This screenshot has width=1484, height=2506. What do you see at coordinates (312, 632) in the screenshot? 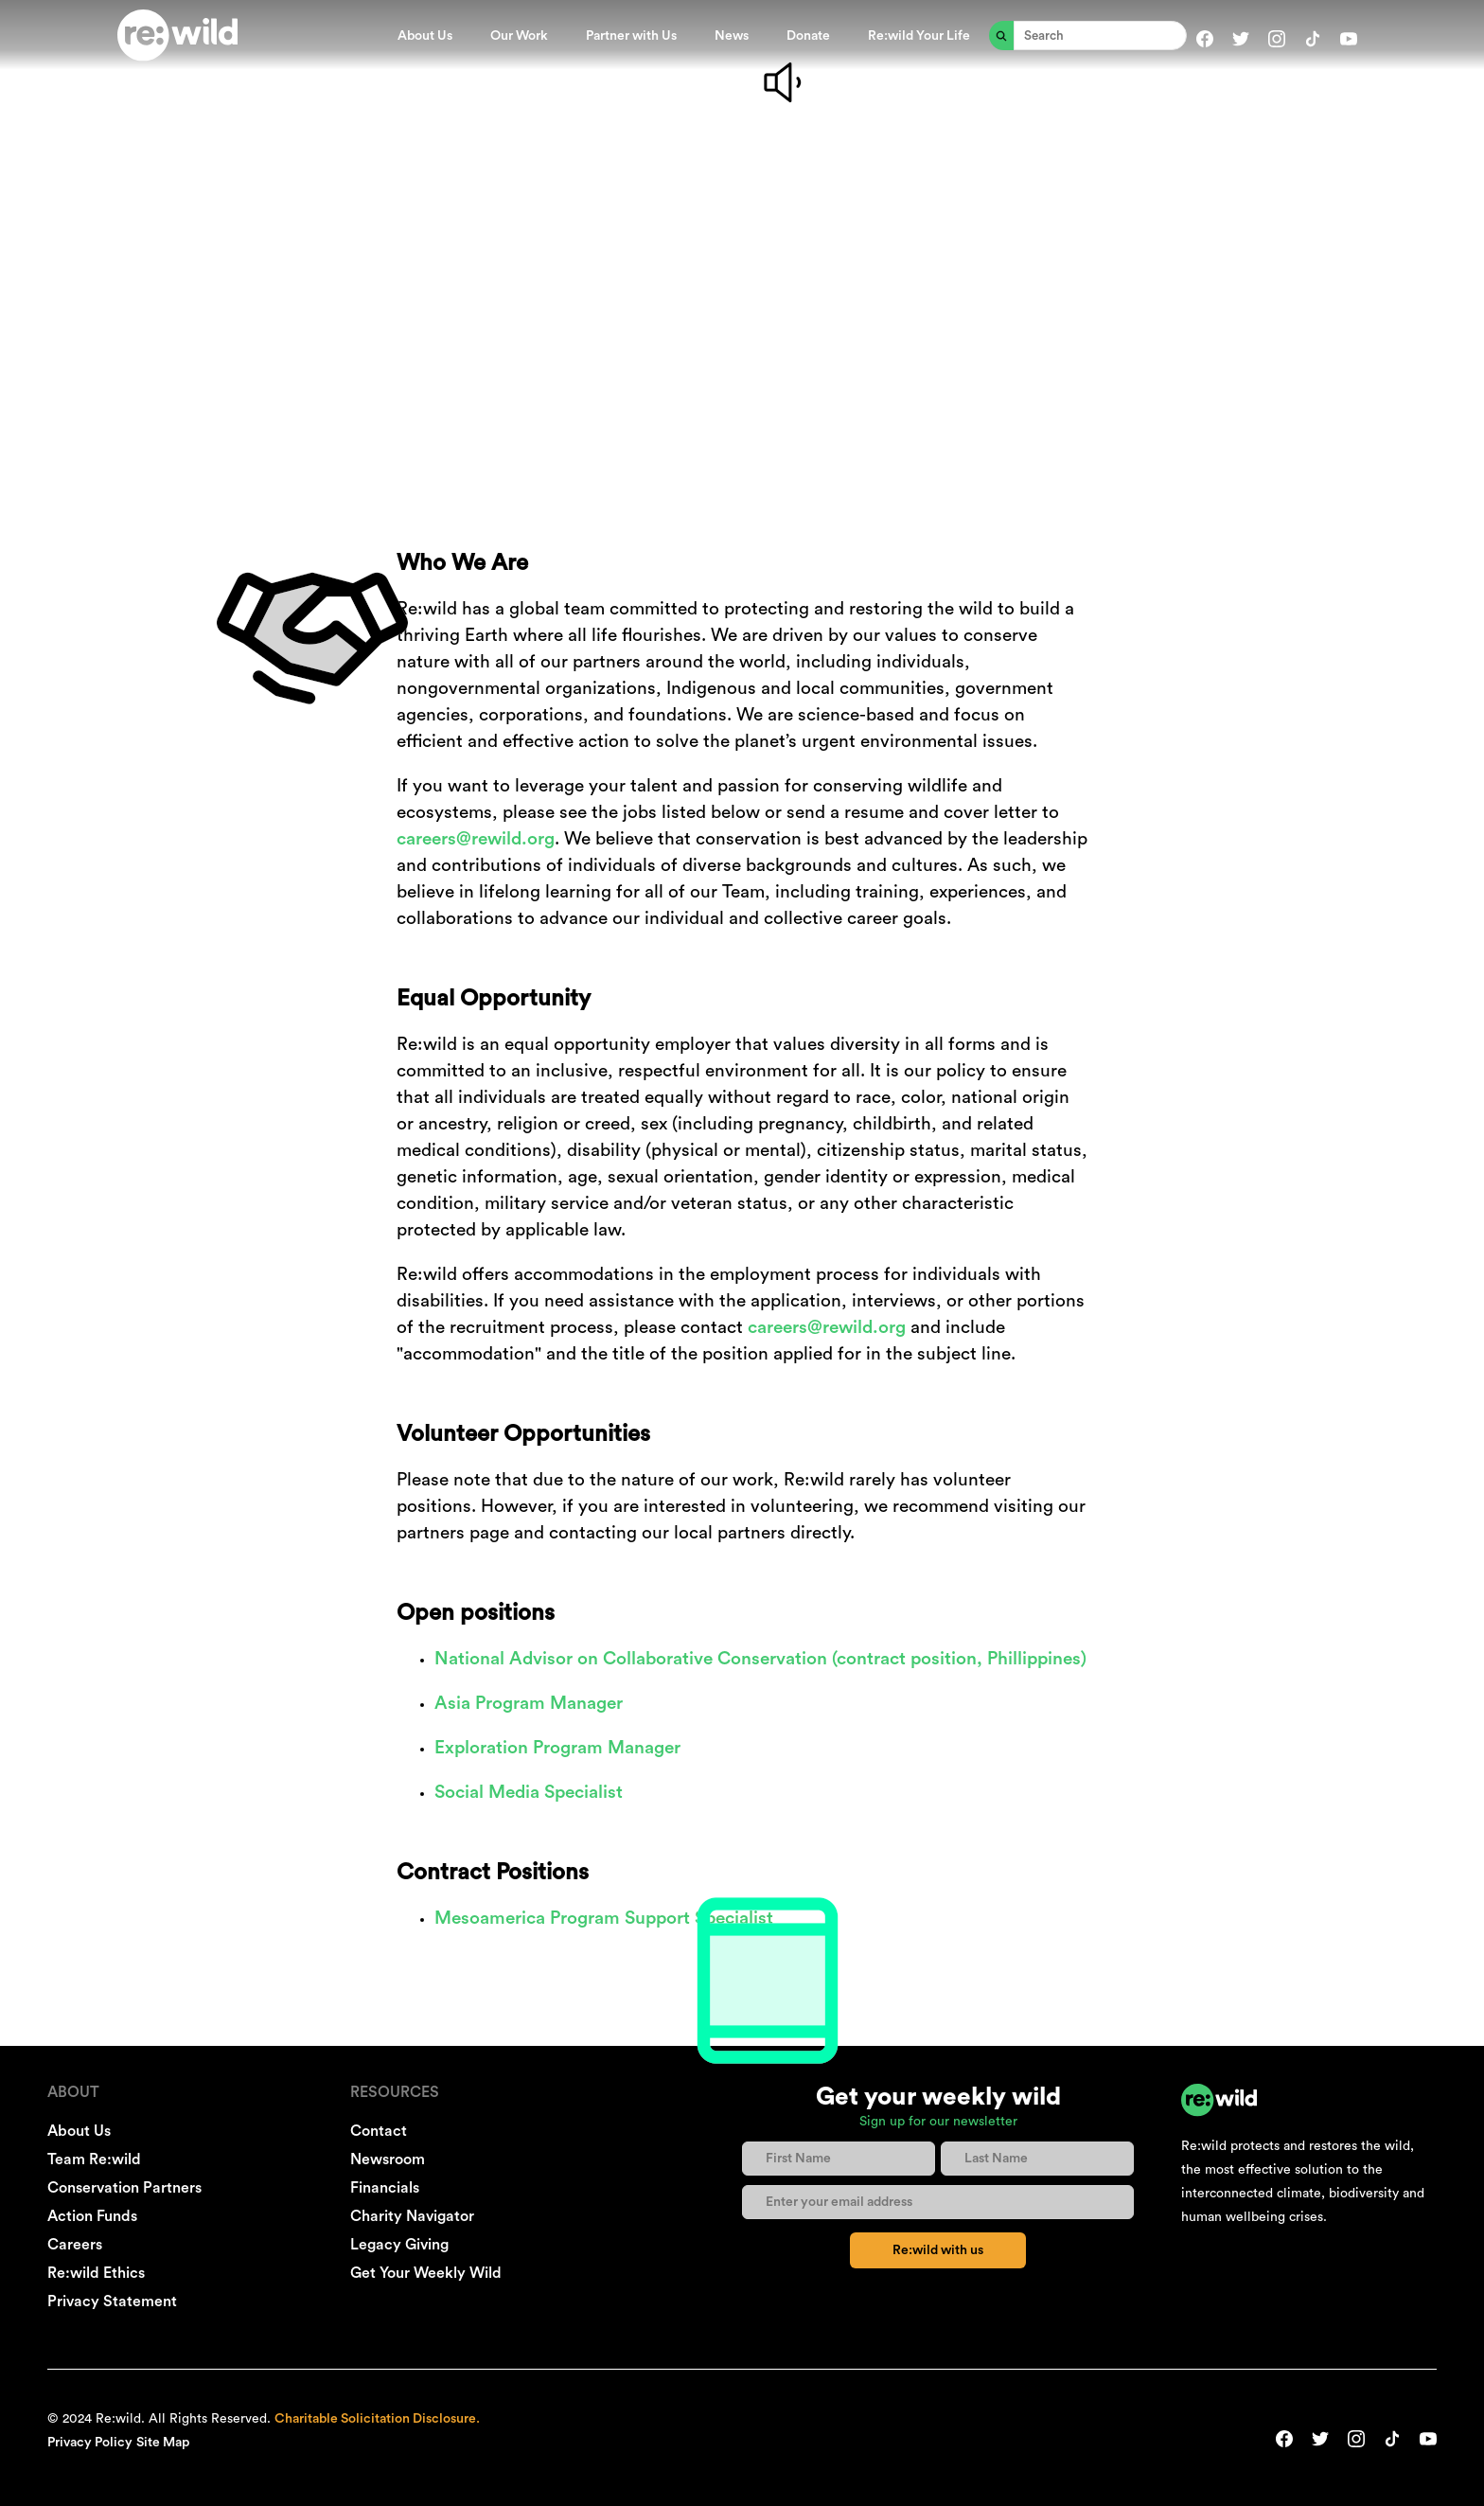
I see `indicates a partnership or collaboration feature` at bounding box center [312, 632].